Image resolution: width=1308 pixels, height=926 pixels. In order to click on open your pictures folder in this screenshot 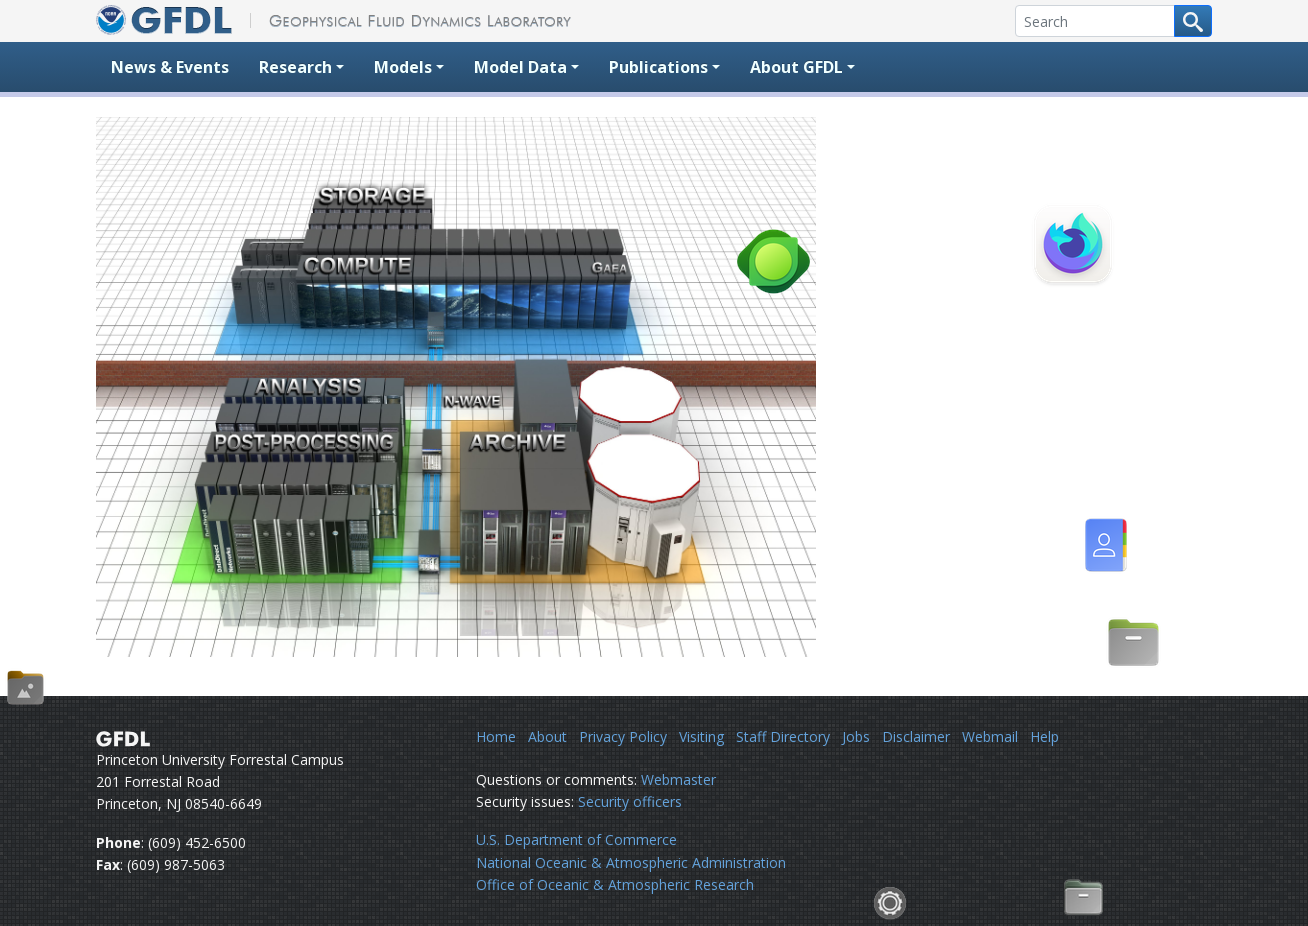, I will do `click(25, 687)`.